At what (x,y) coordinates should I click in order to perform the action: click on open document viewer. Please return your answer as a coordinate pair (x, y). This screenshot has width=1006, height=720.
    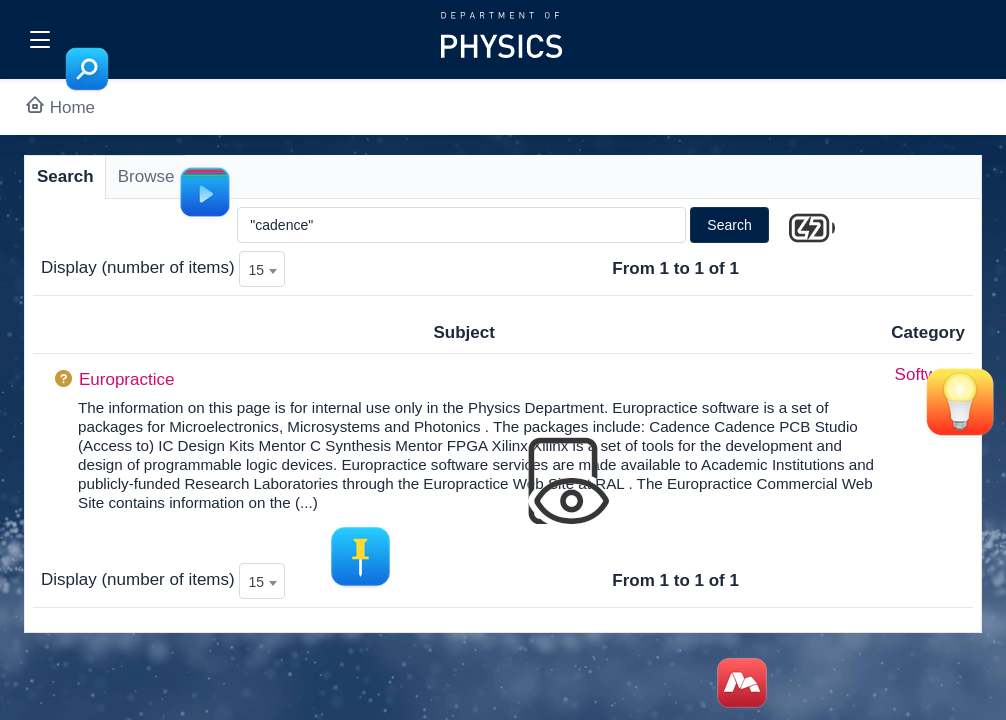
    Looking at the image, I should click on (563, 478).